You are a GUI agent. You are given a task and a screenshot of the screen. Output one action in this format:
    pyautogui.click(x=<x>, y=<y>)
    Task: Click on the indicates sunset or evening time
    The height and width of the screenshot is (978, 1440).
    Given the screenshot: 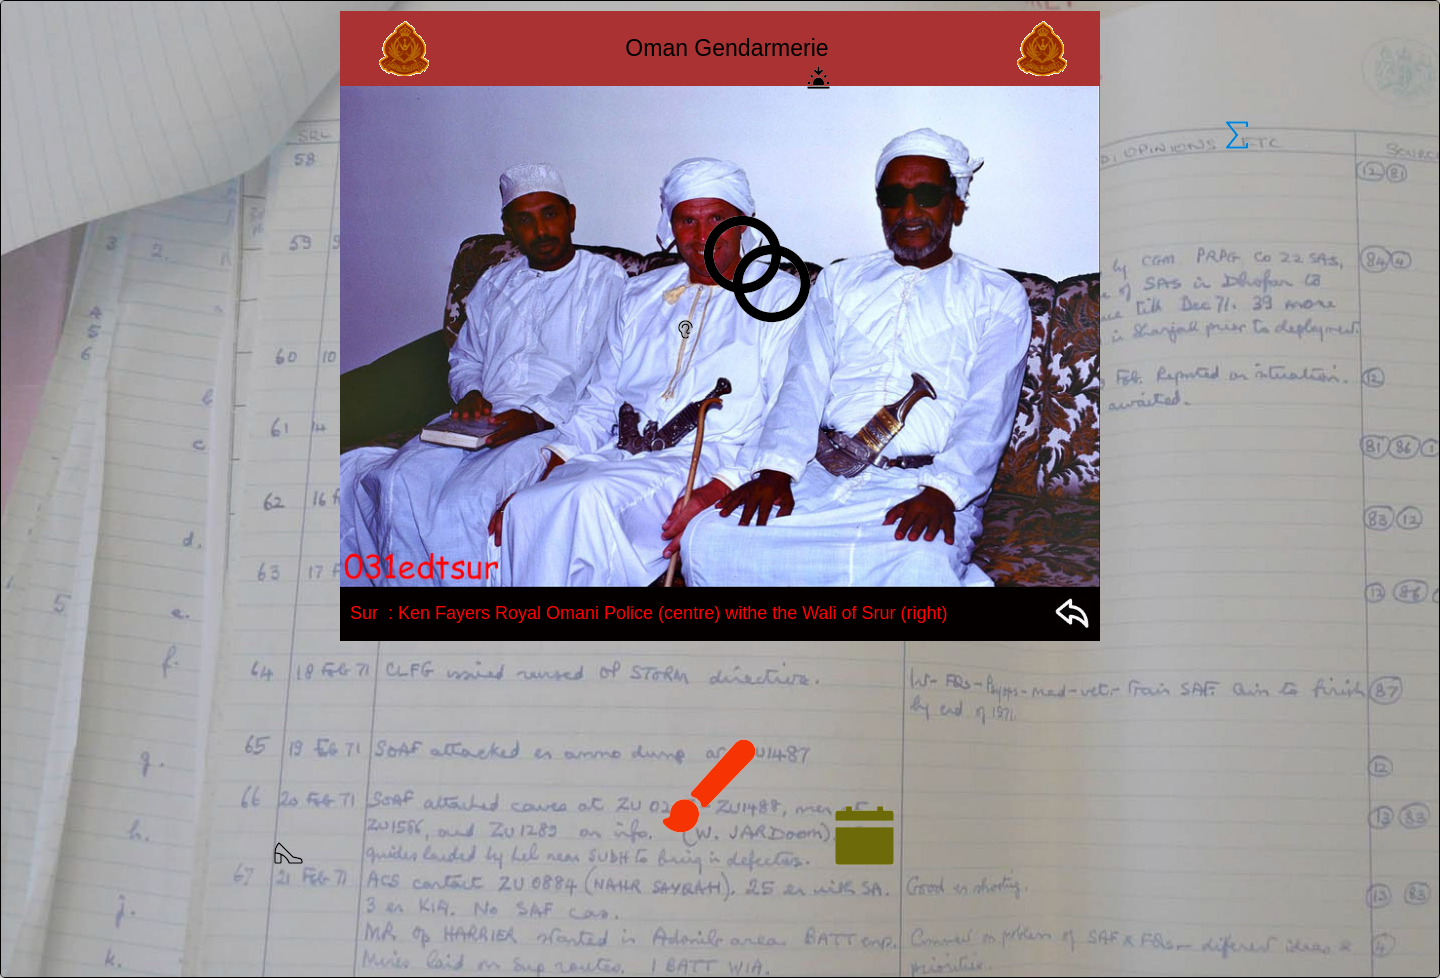 What is the action you would take?
    pyautogui.click(x=818, y=77)
    